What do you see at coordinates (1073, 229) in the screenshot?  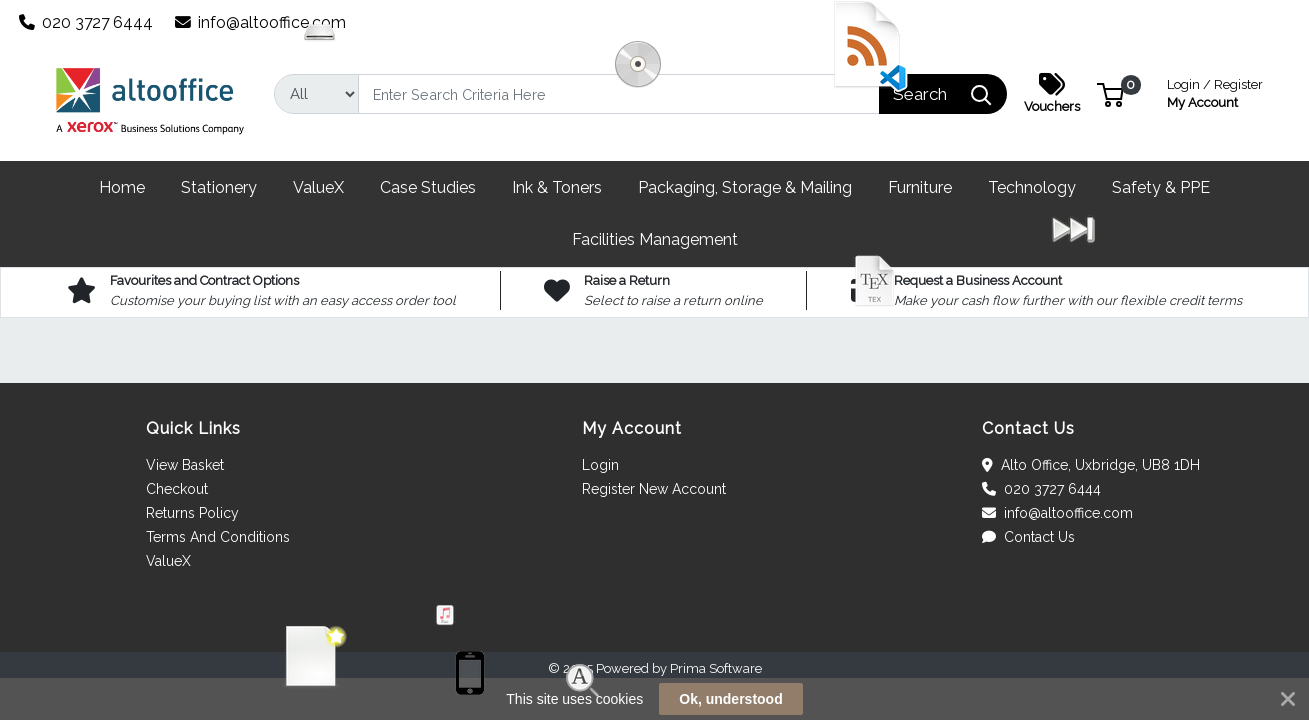 I see `skip to the next track or media item` at bounding box center [1073, 229].